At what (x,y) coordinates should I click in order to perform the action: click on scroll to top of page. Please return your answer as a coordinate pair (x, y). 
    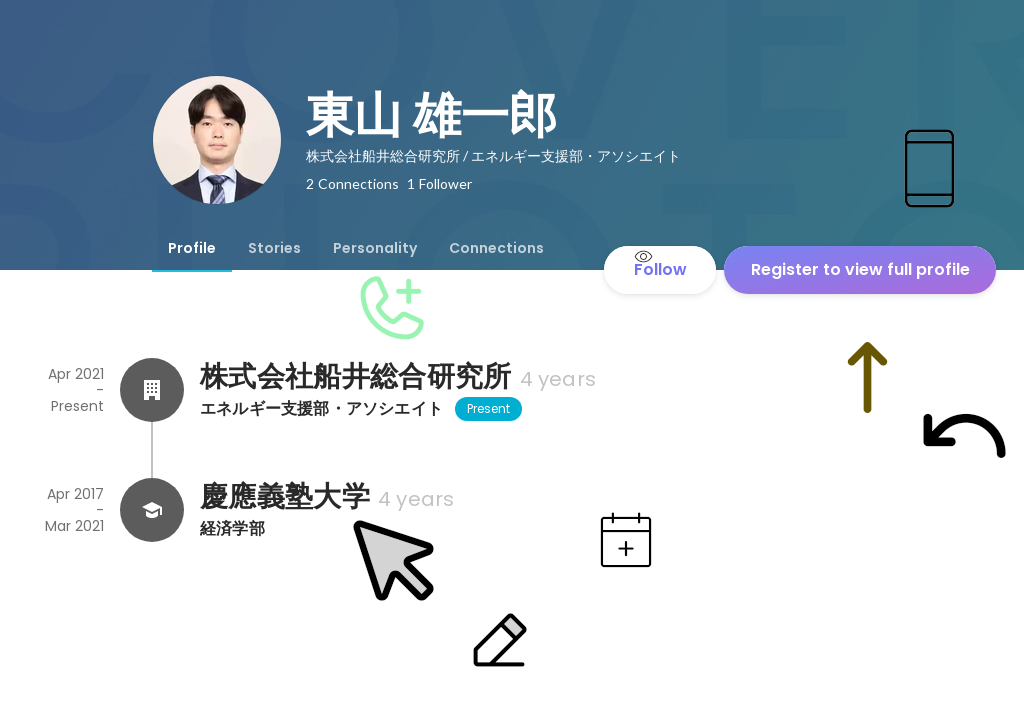
    Looking at the image, I should click on (867, 377).